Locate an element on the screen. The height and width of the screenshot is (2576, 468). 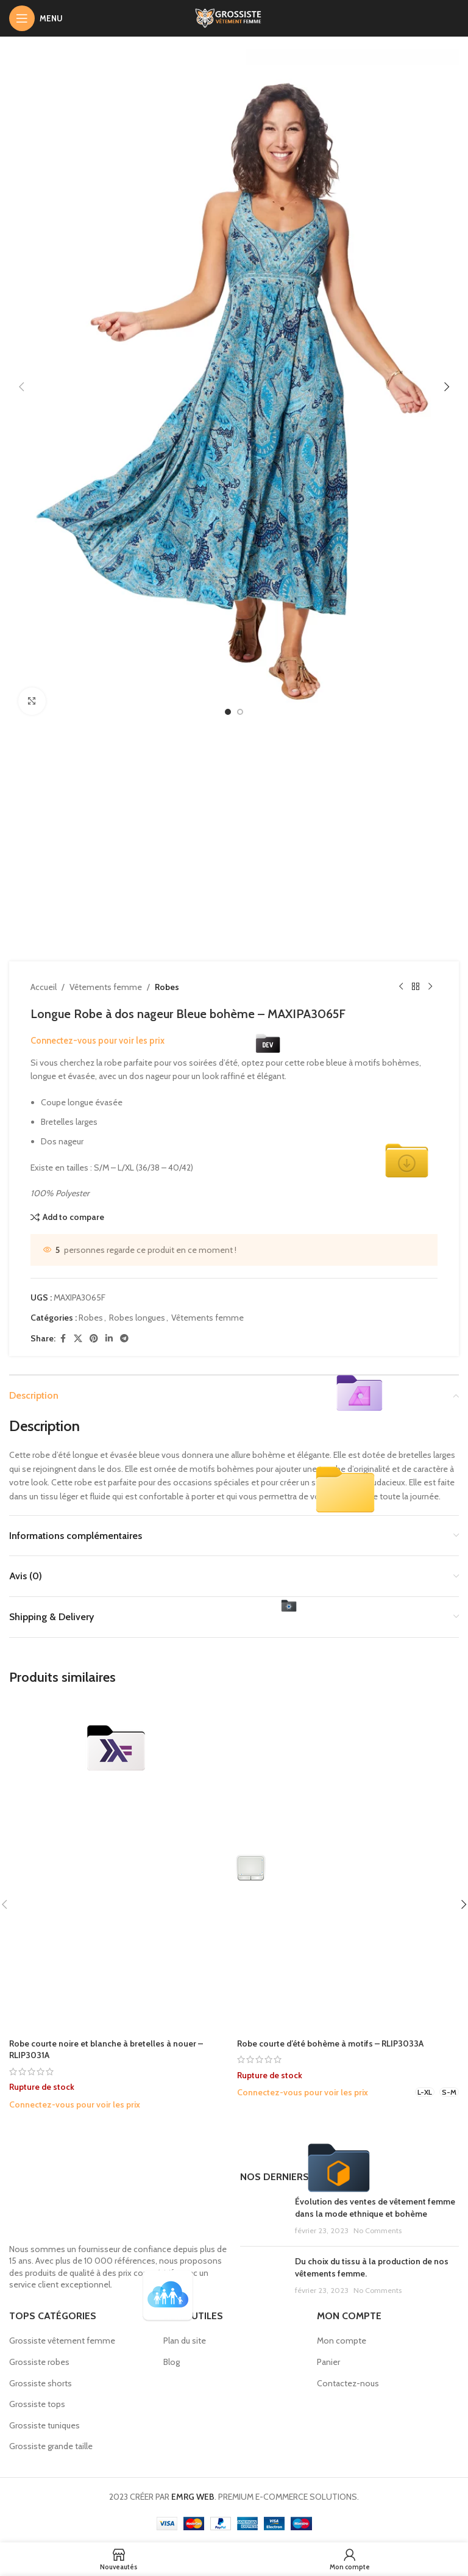
touchpad input device settings is located at coordinates (250, 1869).